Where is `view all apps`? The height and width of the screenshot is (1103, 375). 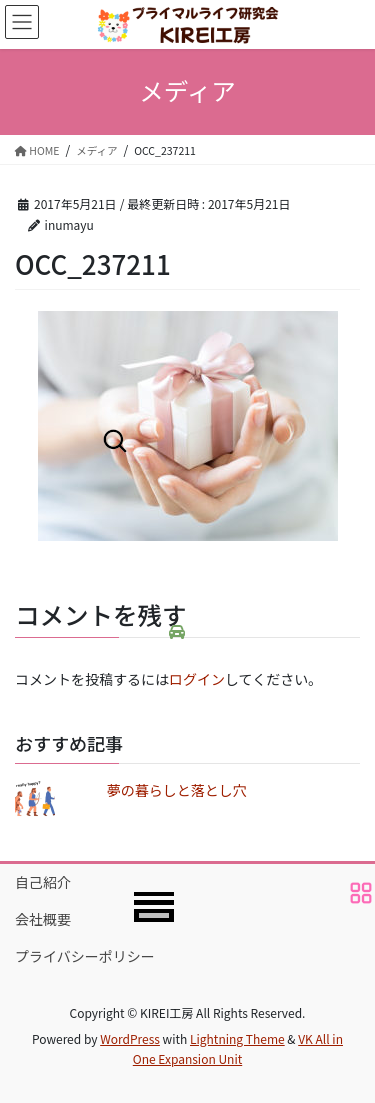
view all apps is located at coordinates (361, 893).